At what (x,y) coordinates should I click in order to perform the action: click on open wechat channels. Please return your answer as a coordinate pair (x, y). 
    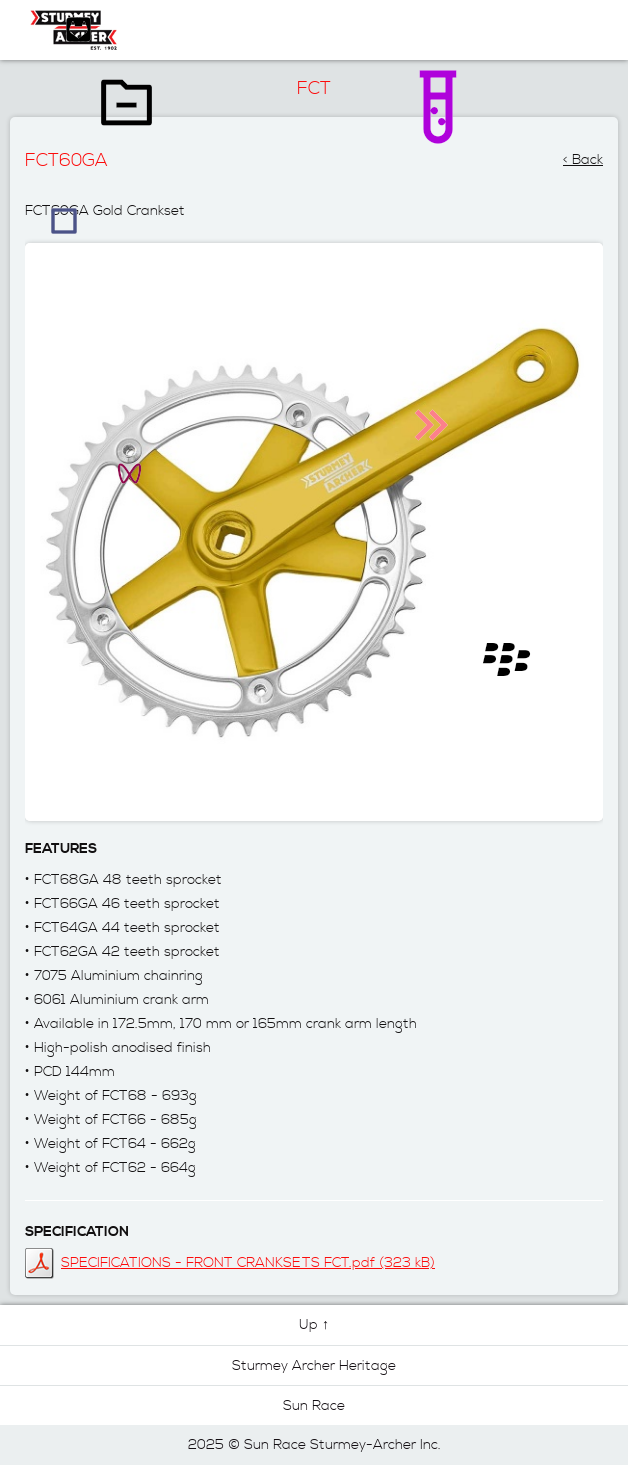
    Looking at the image, I should click on (129, 473).